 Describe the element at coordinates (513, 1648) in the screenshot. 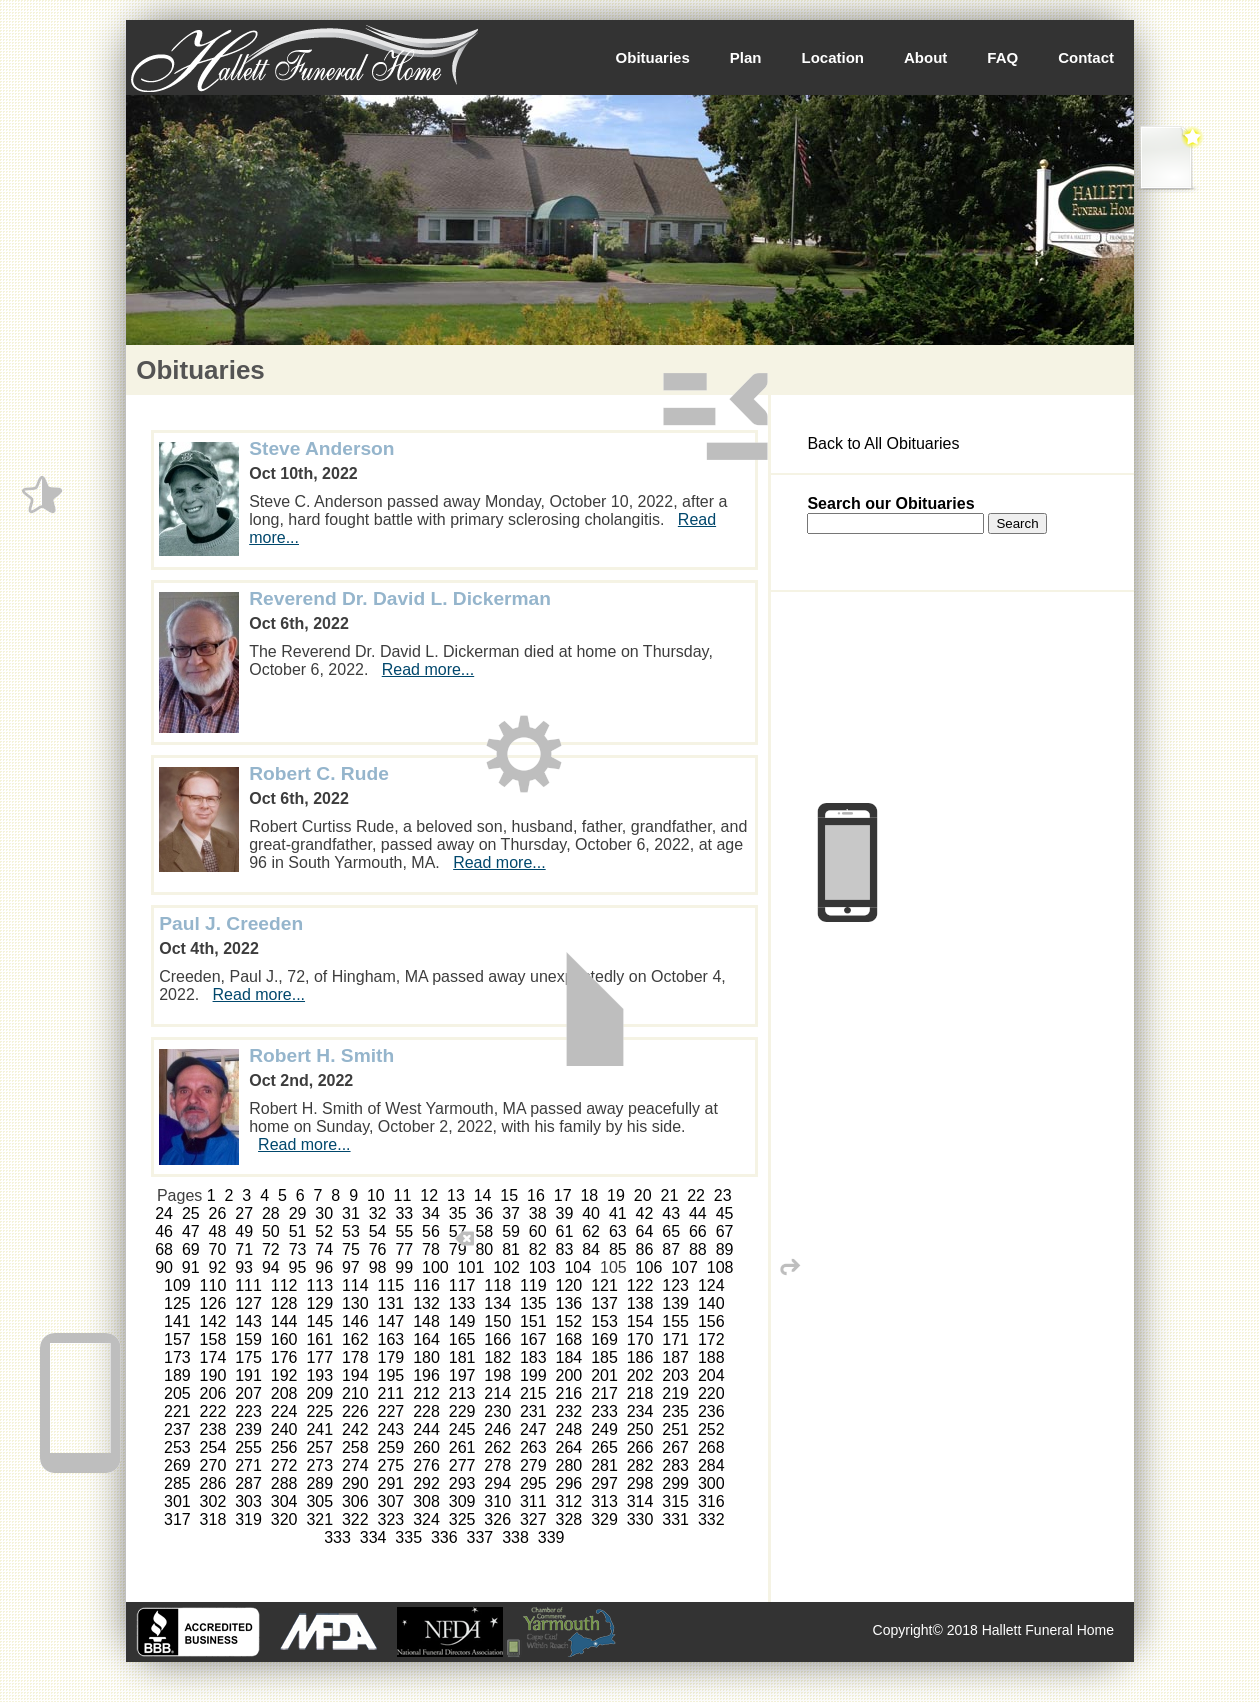

I see `access PDA or handheld device settings` at that location.